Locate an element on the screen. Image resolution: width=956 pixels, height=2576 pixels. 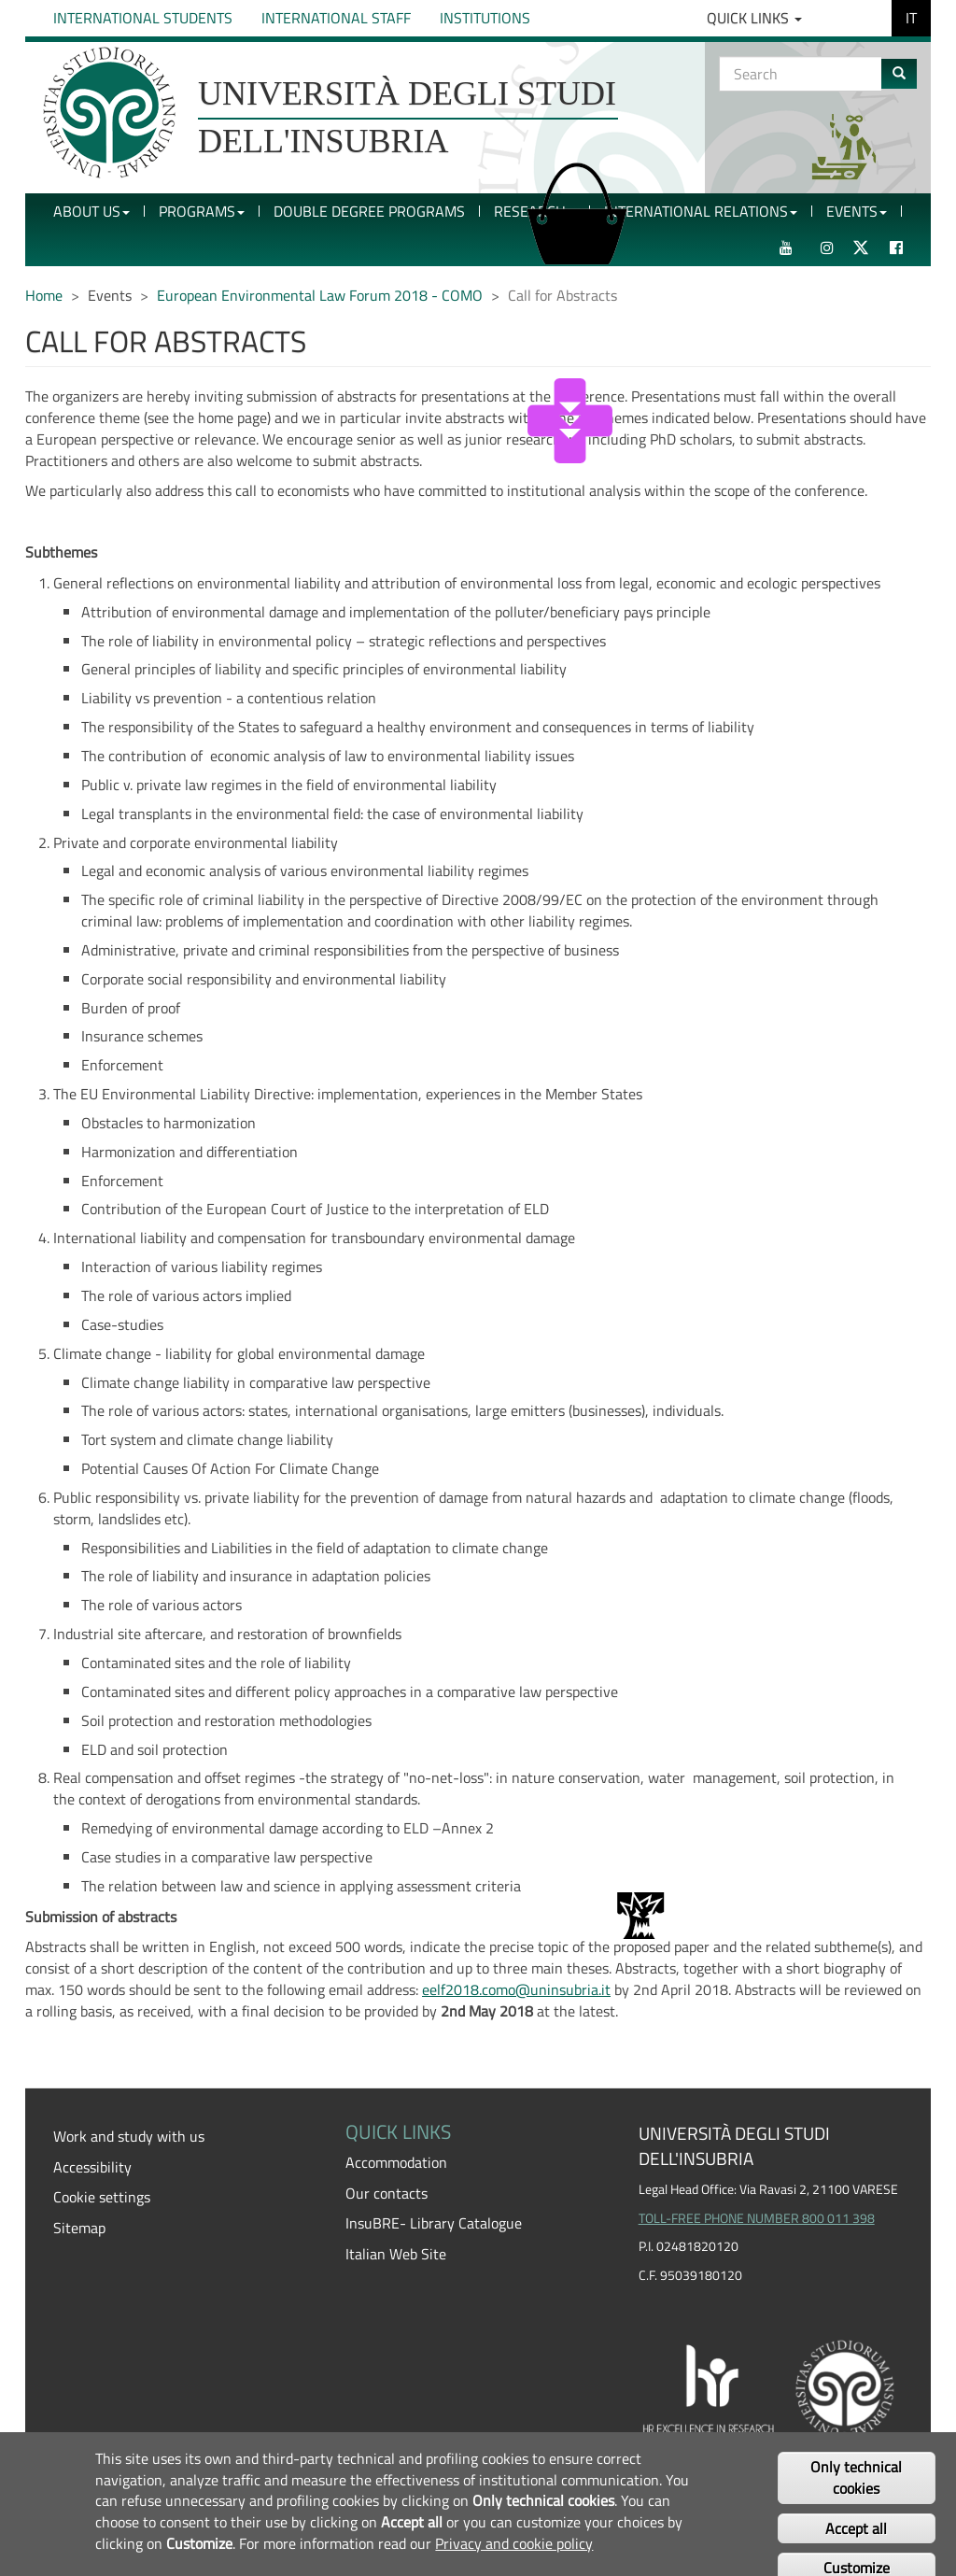
access beach or vacation-related items is located at coordinates (577, 214).